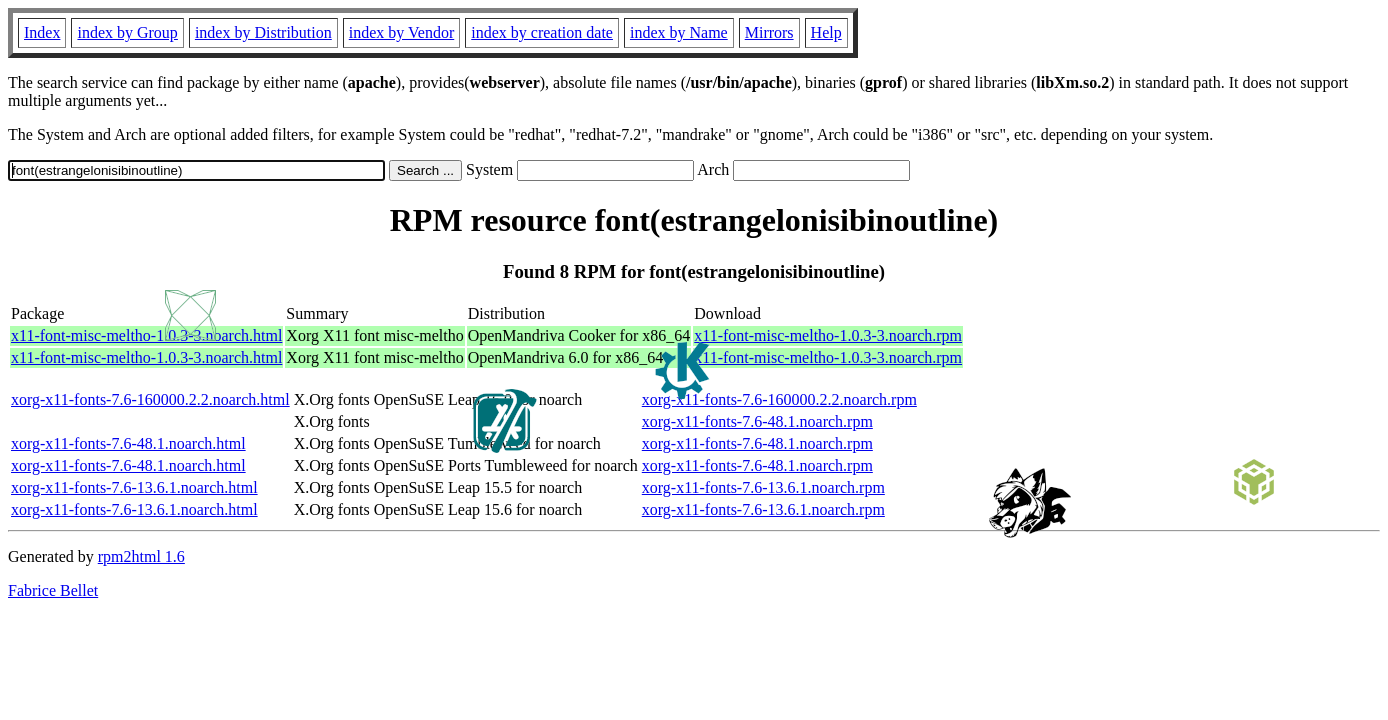 This screenshot has height=720, width=1388. Describe the element at coordinates (1254, 482) in the screenshot. I see `bnb chain logo` at that location.